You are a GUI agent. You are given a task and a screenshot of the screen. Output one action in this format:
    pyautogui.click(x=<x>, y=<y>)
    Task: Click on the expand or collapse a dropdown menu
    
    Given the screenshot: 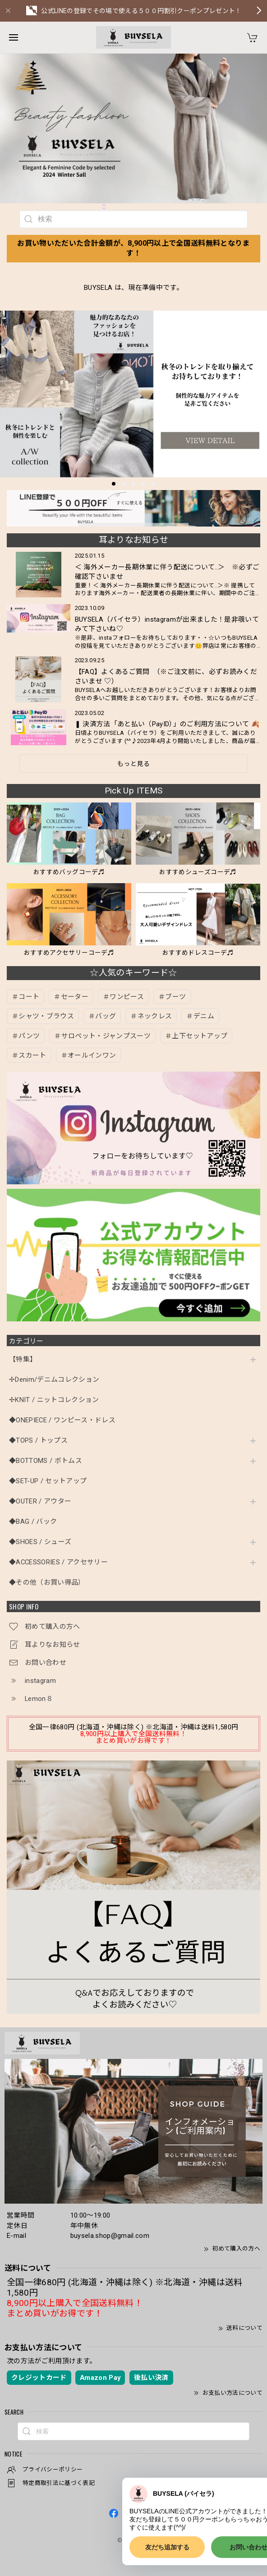 What is the action you would take?
    pyautogui.click(x=104, y=206)
    